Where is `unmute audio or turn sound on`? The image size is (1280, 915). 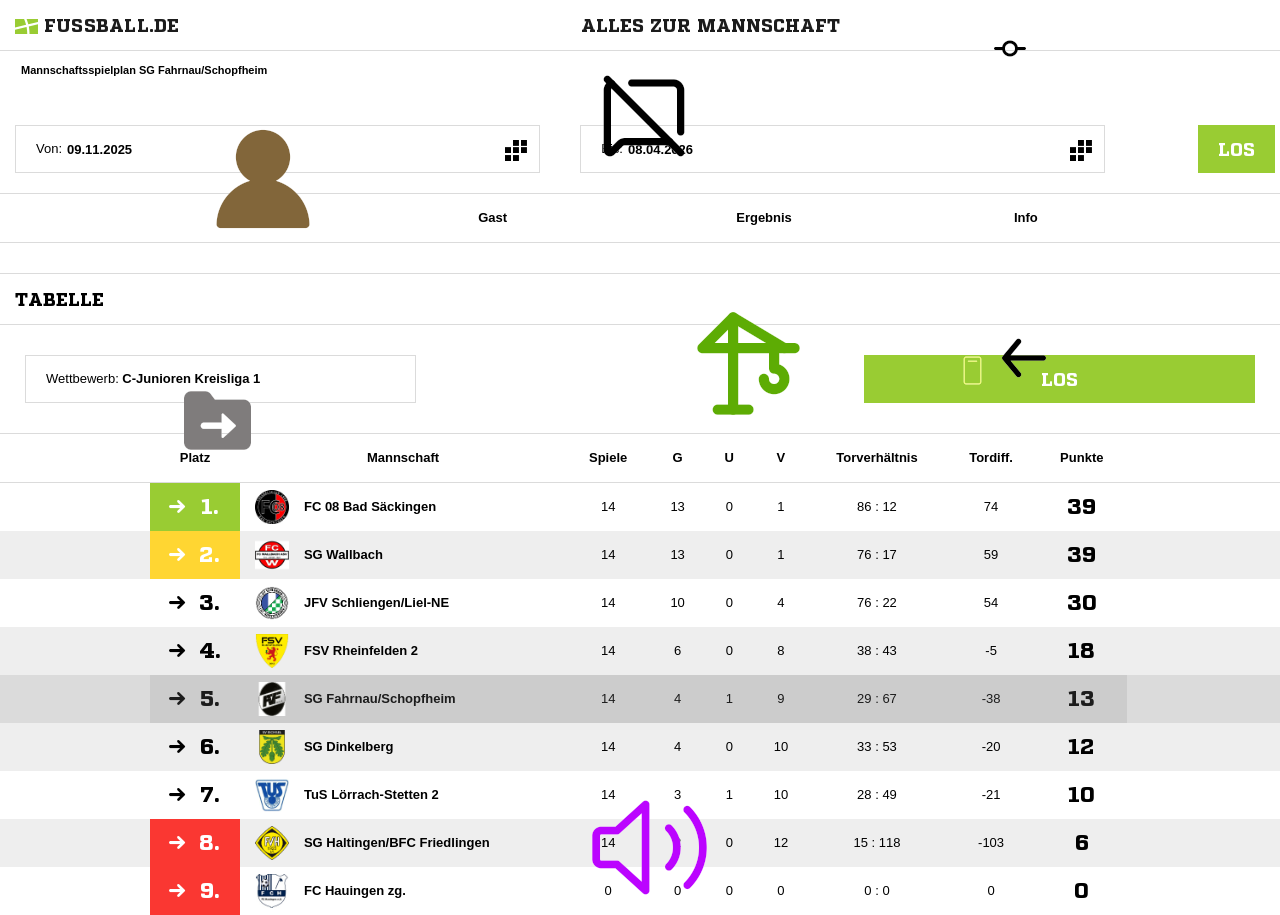
unmute audio or turn sound on is located at coordinates (649, 847).